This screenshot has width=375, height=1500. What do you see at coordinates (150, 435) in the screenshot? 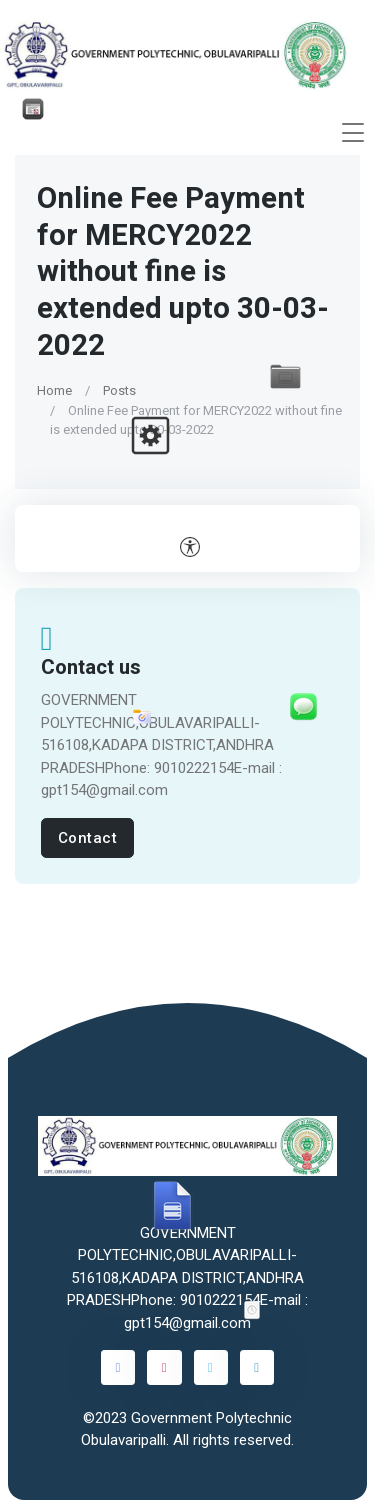
I see `access other applications or utilities` at bounding box center [150, 435].